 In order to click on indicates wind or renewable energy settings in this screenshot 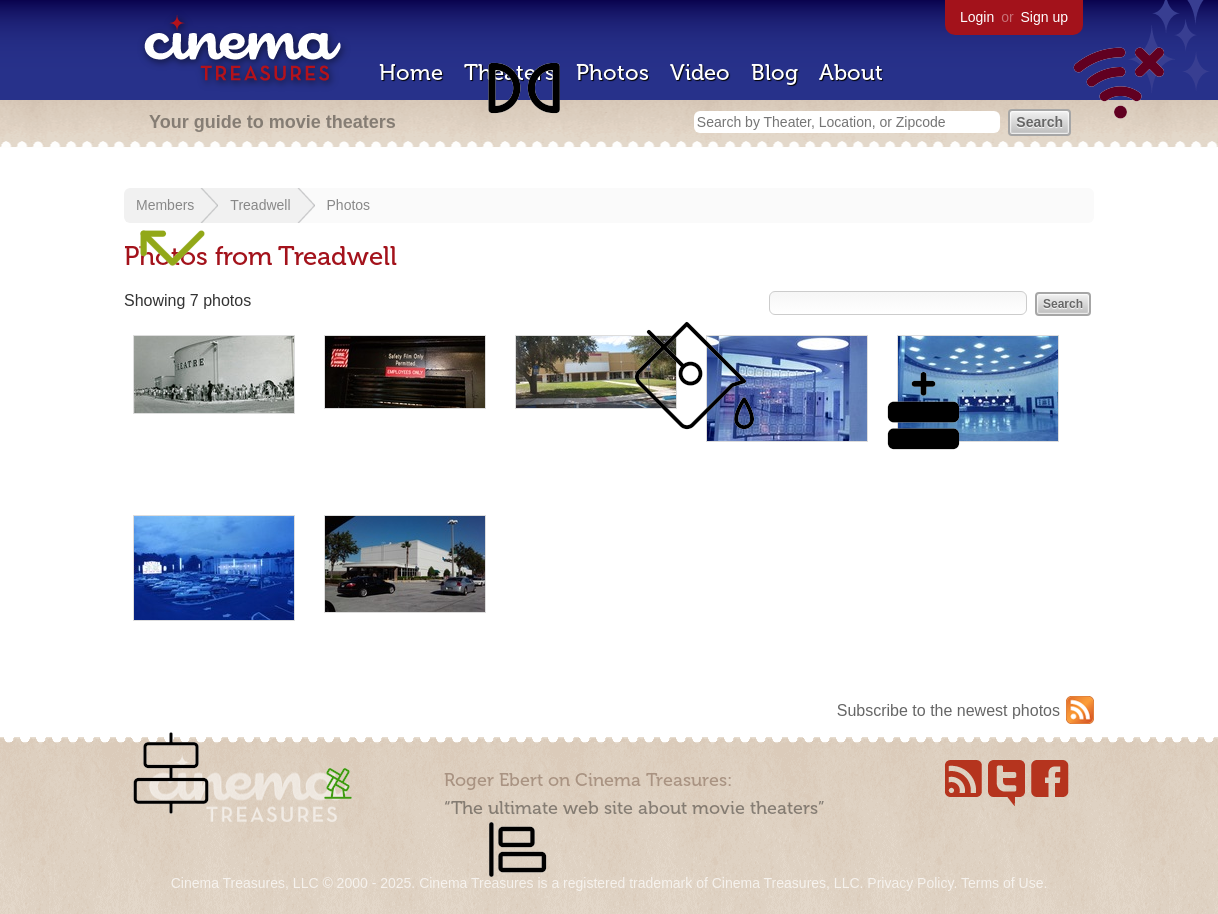, I will do `click(338, 784)`.